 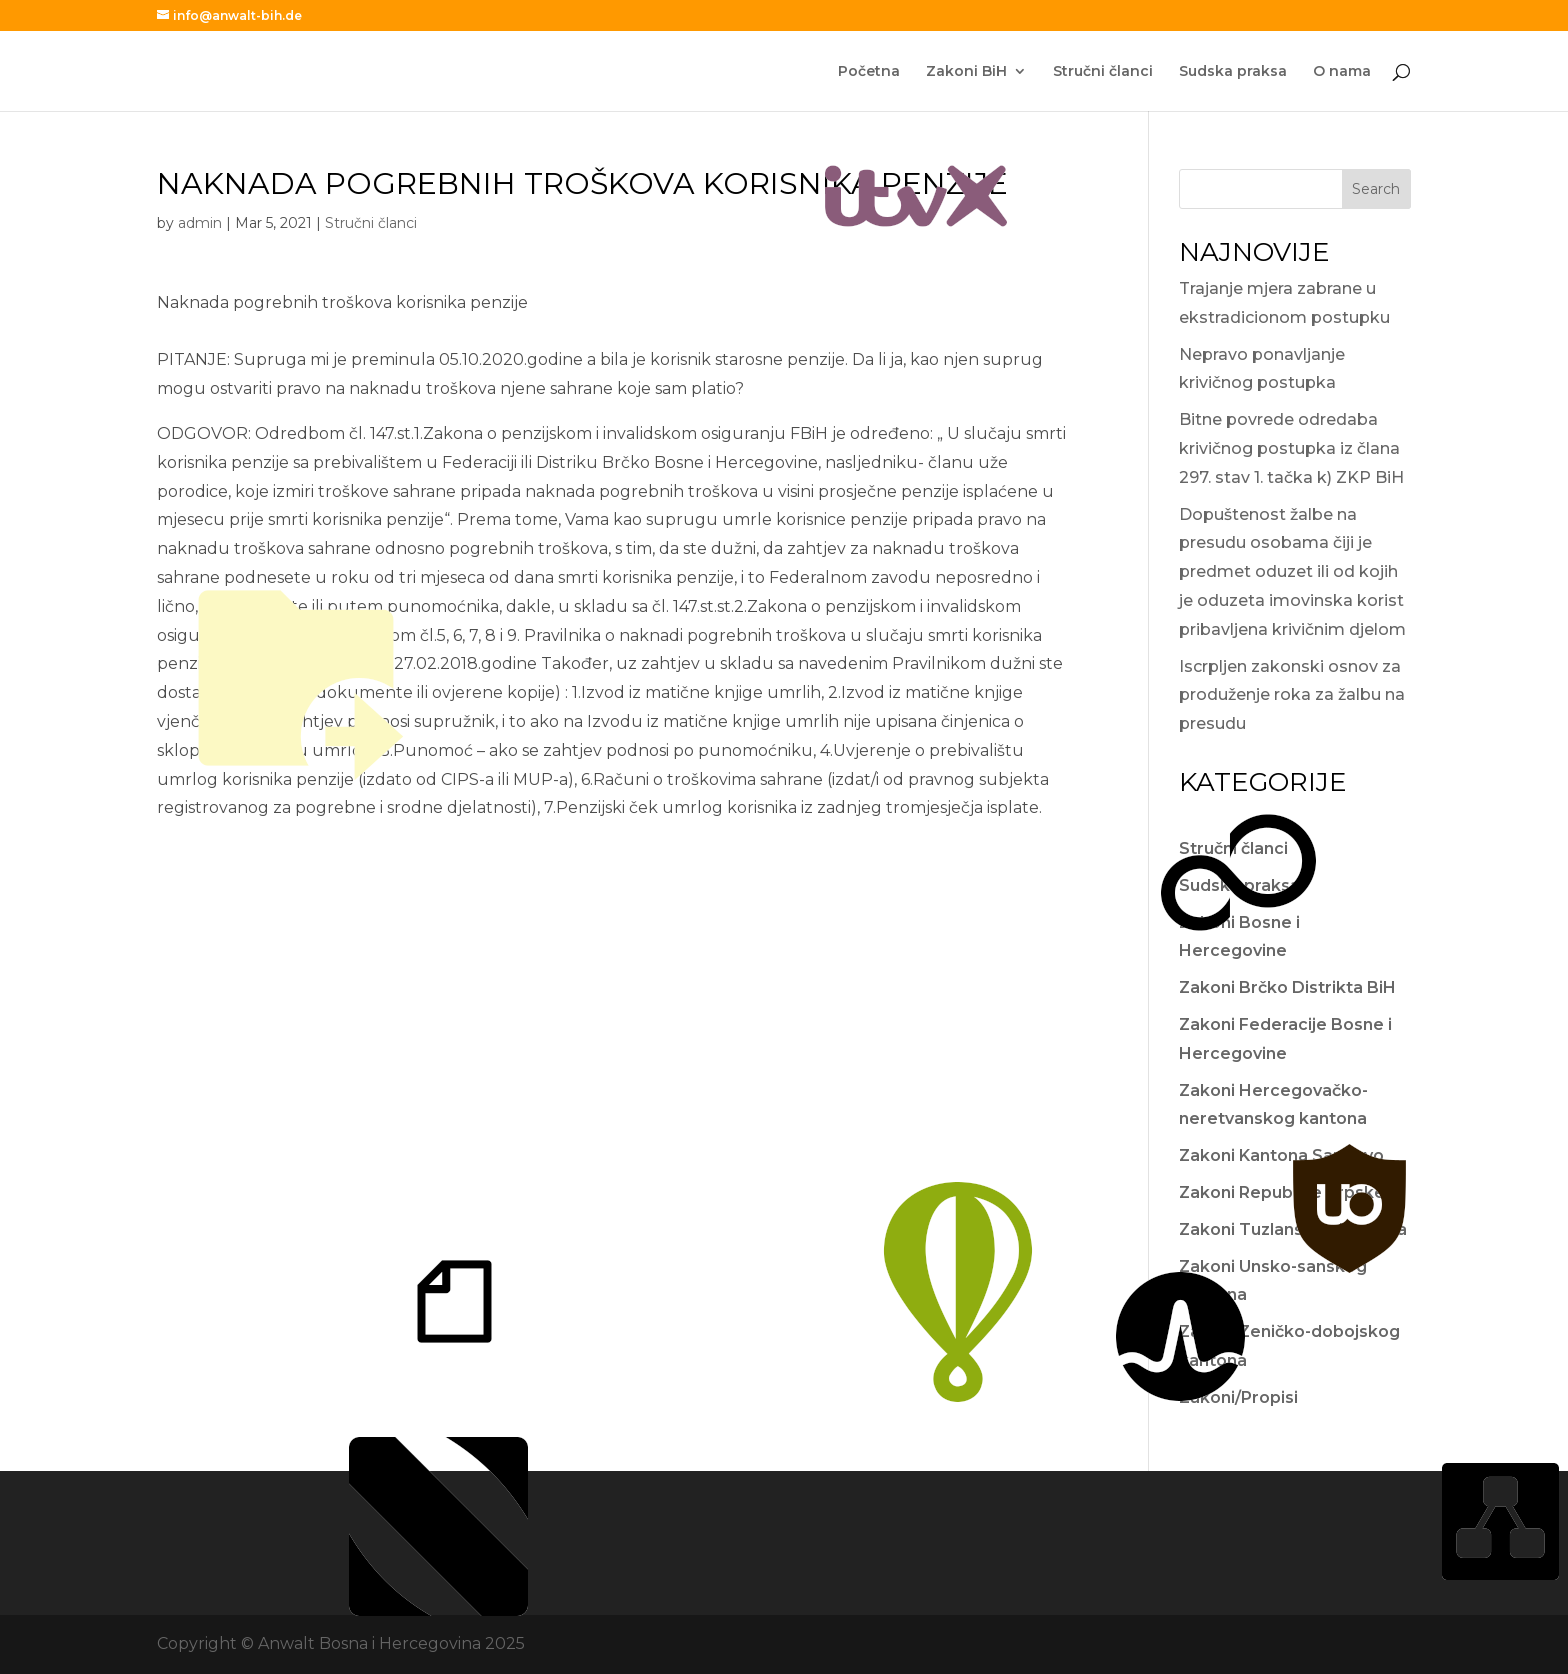 What do you see at coordinates (1180, 1336) in the screenshot?
I see `broadcom company logo` at bounding box center [1180, 1336].